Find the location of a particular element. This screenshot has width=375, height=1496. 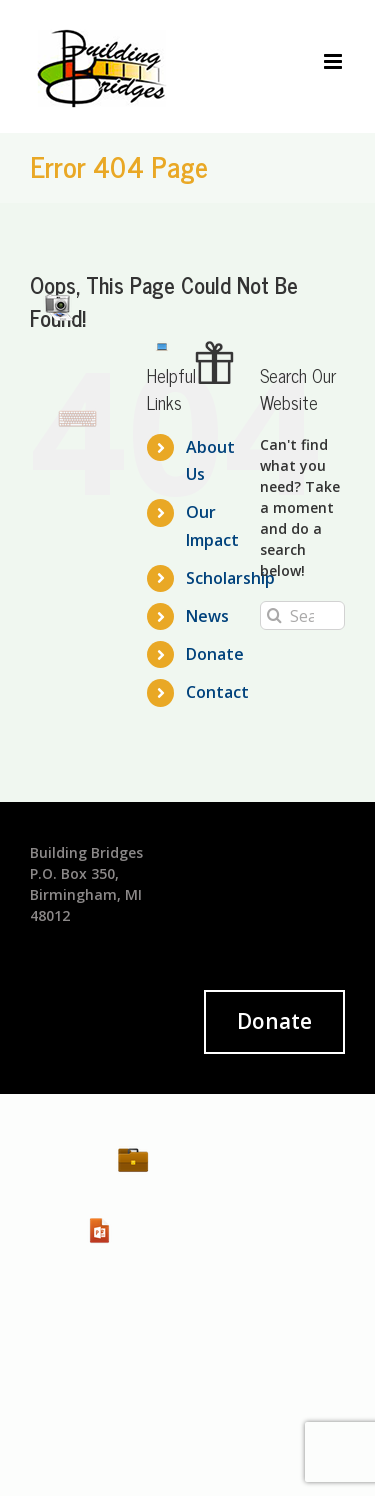

powerpoint template file with macros enabled is located at coordinates (99, 1230).